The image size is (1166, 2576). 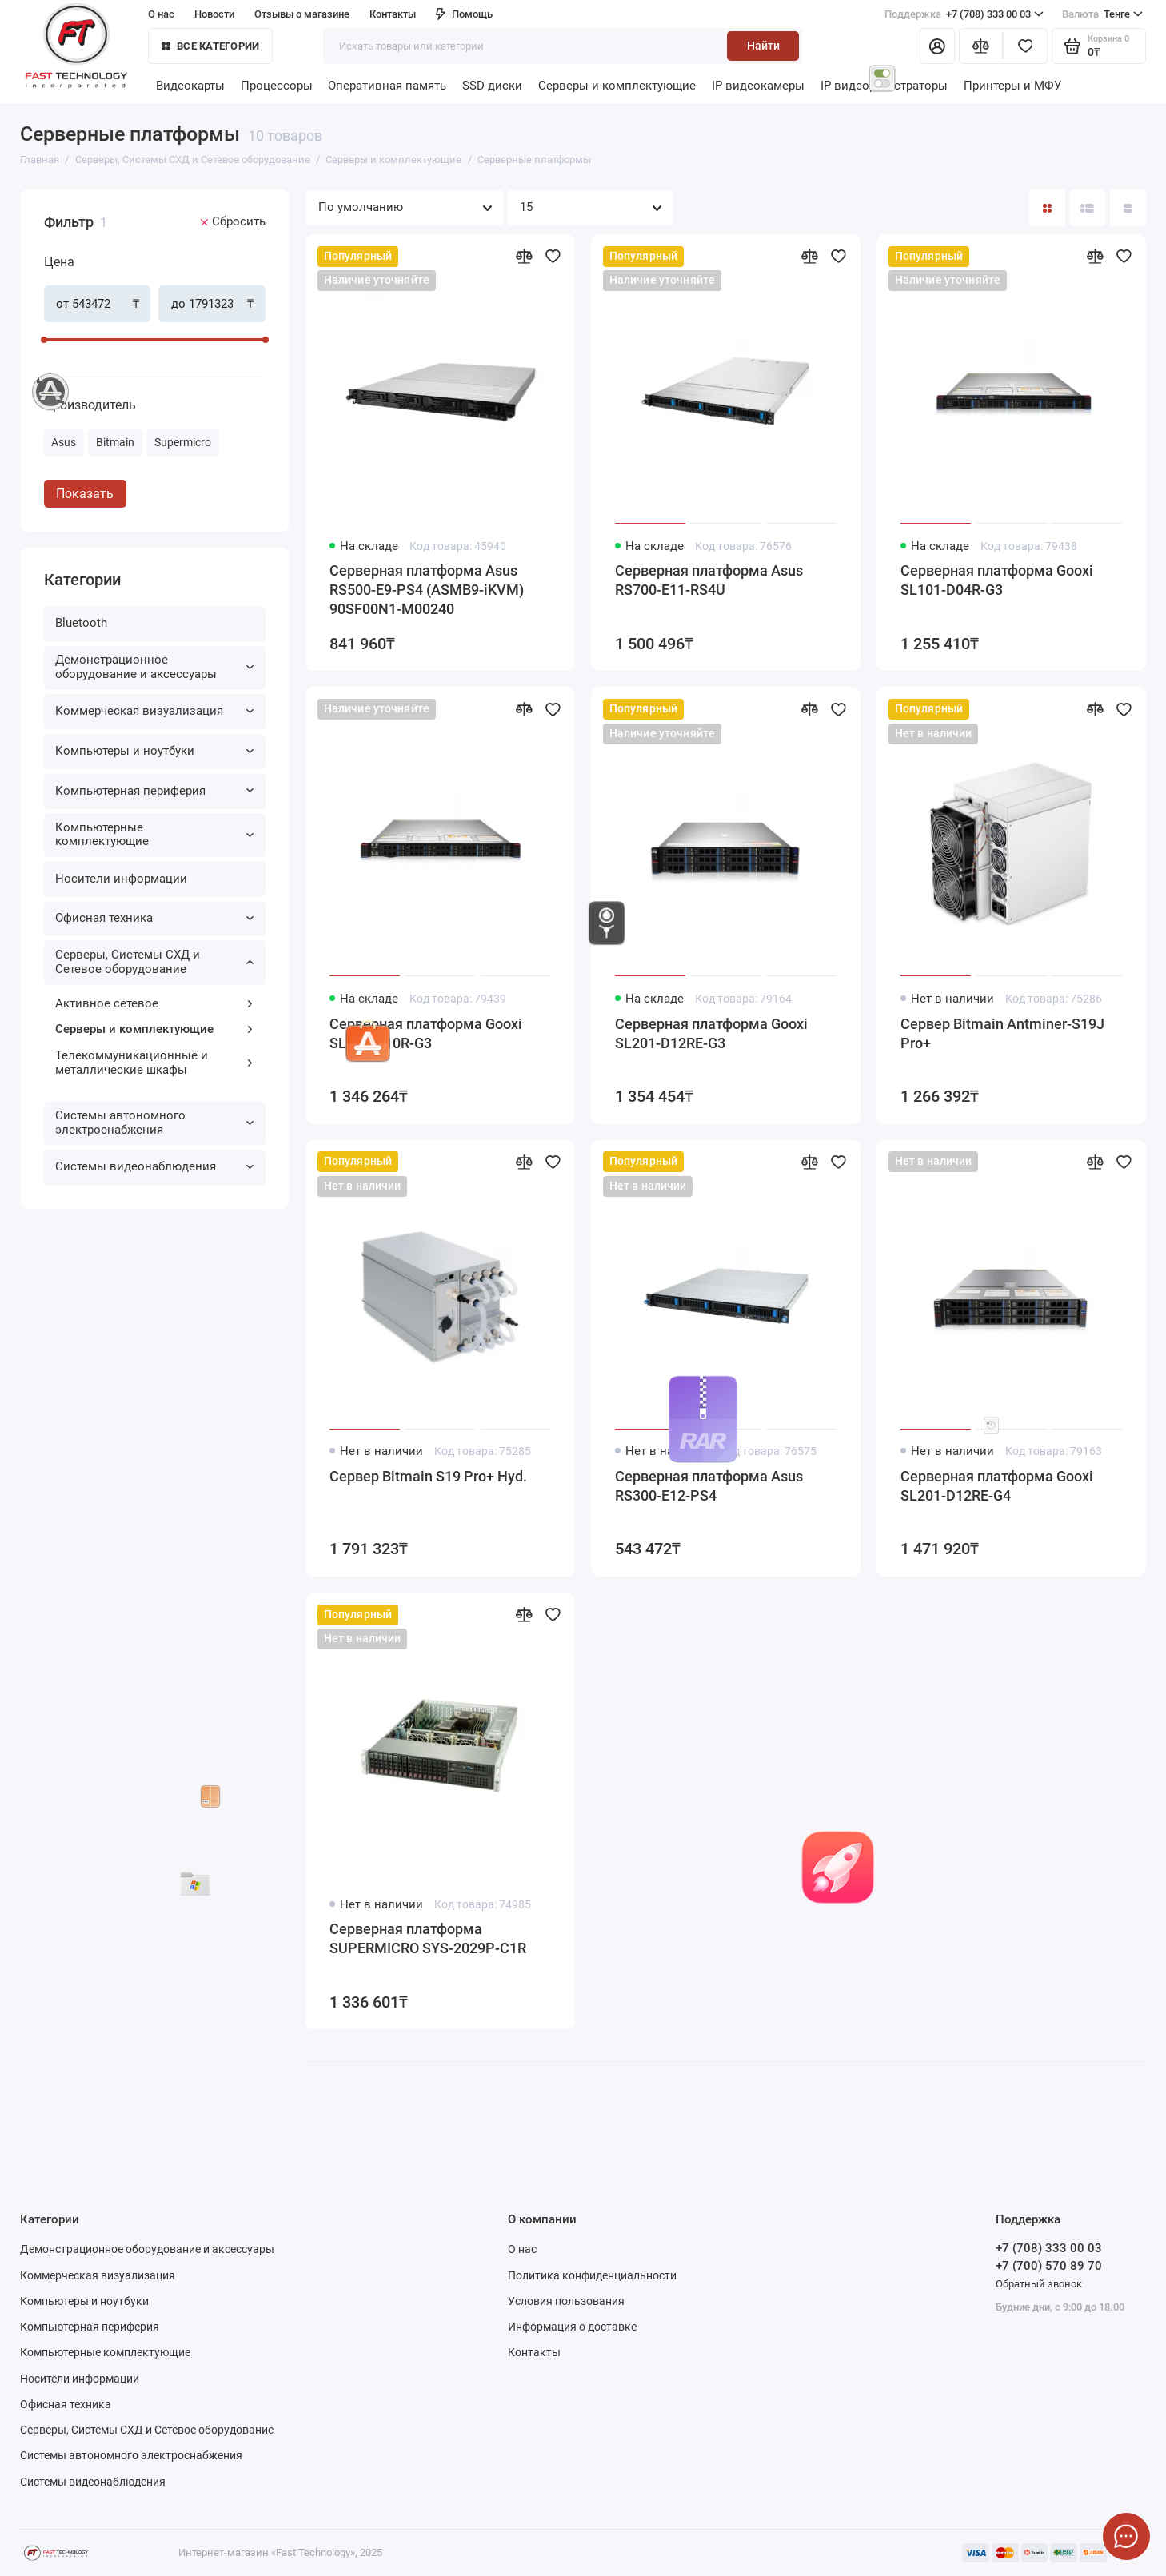 I want to click on a compressed archive or package file, so click(x=210, y=1796).